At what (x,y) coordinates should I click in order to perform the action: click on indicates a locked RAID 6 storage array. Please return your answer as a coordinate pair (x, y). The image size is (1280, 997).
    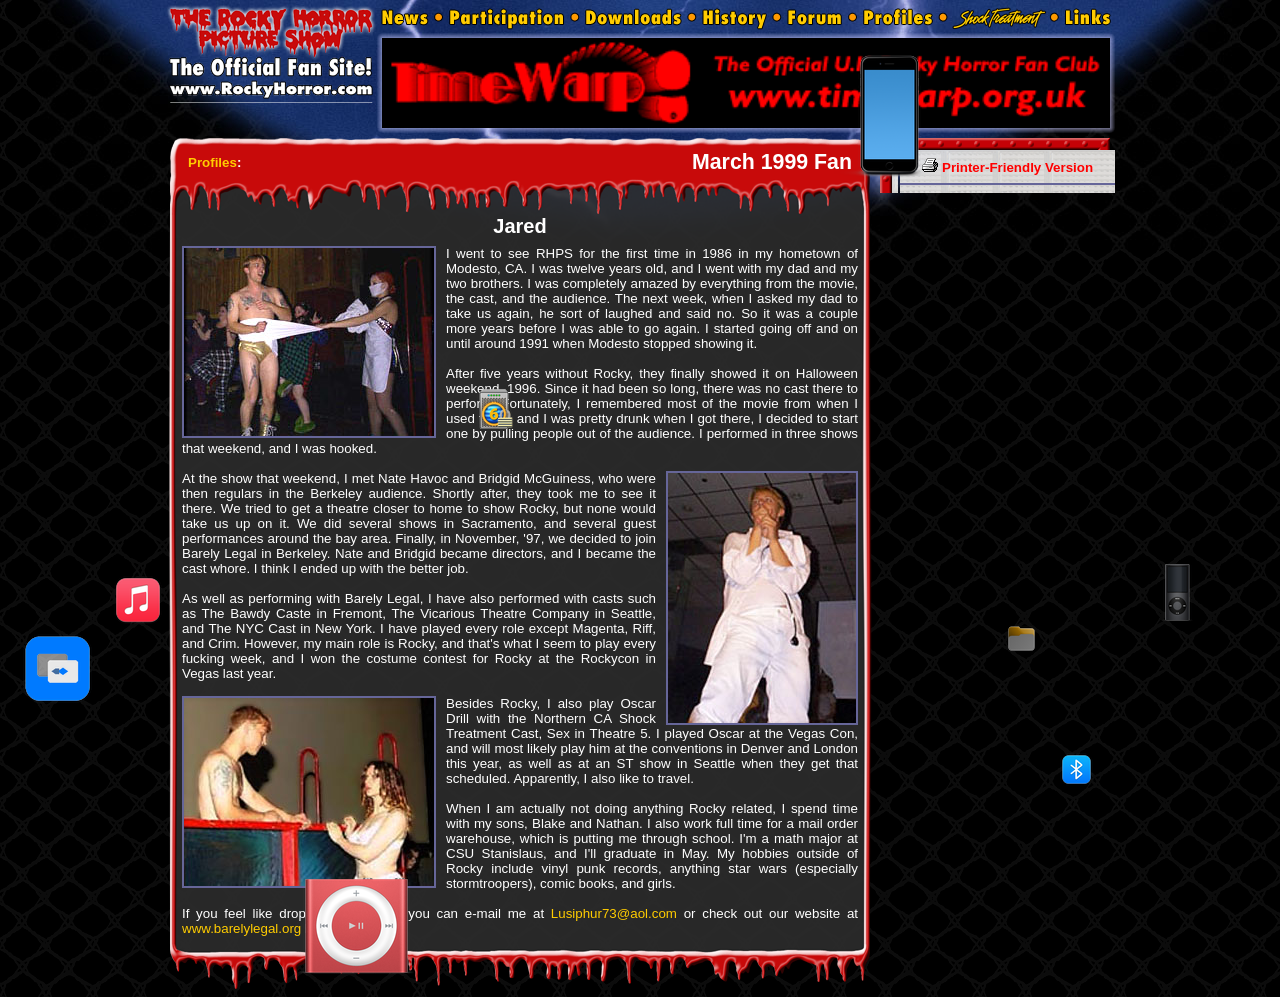
    Looking at the image, I should click on (494, 409).